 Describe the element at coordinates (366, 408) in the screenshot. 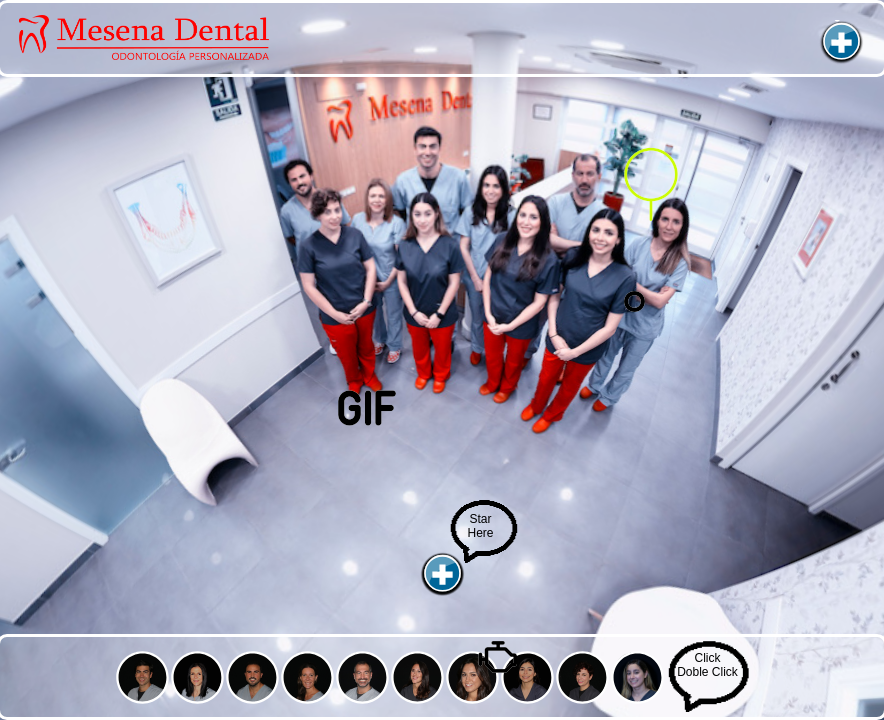

I see `insert a GIF into your message` at that location.